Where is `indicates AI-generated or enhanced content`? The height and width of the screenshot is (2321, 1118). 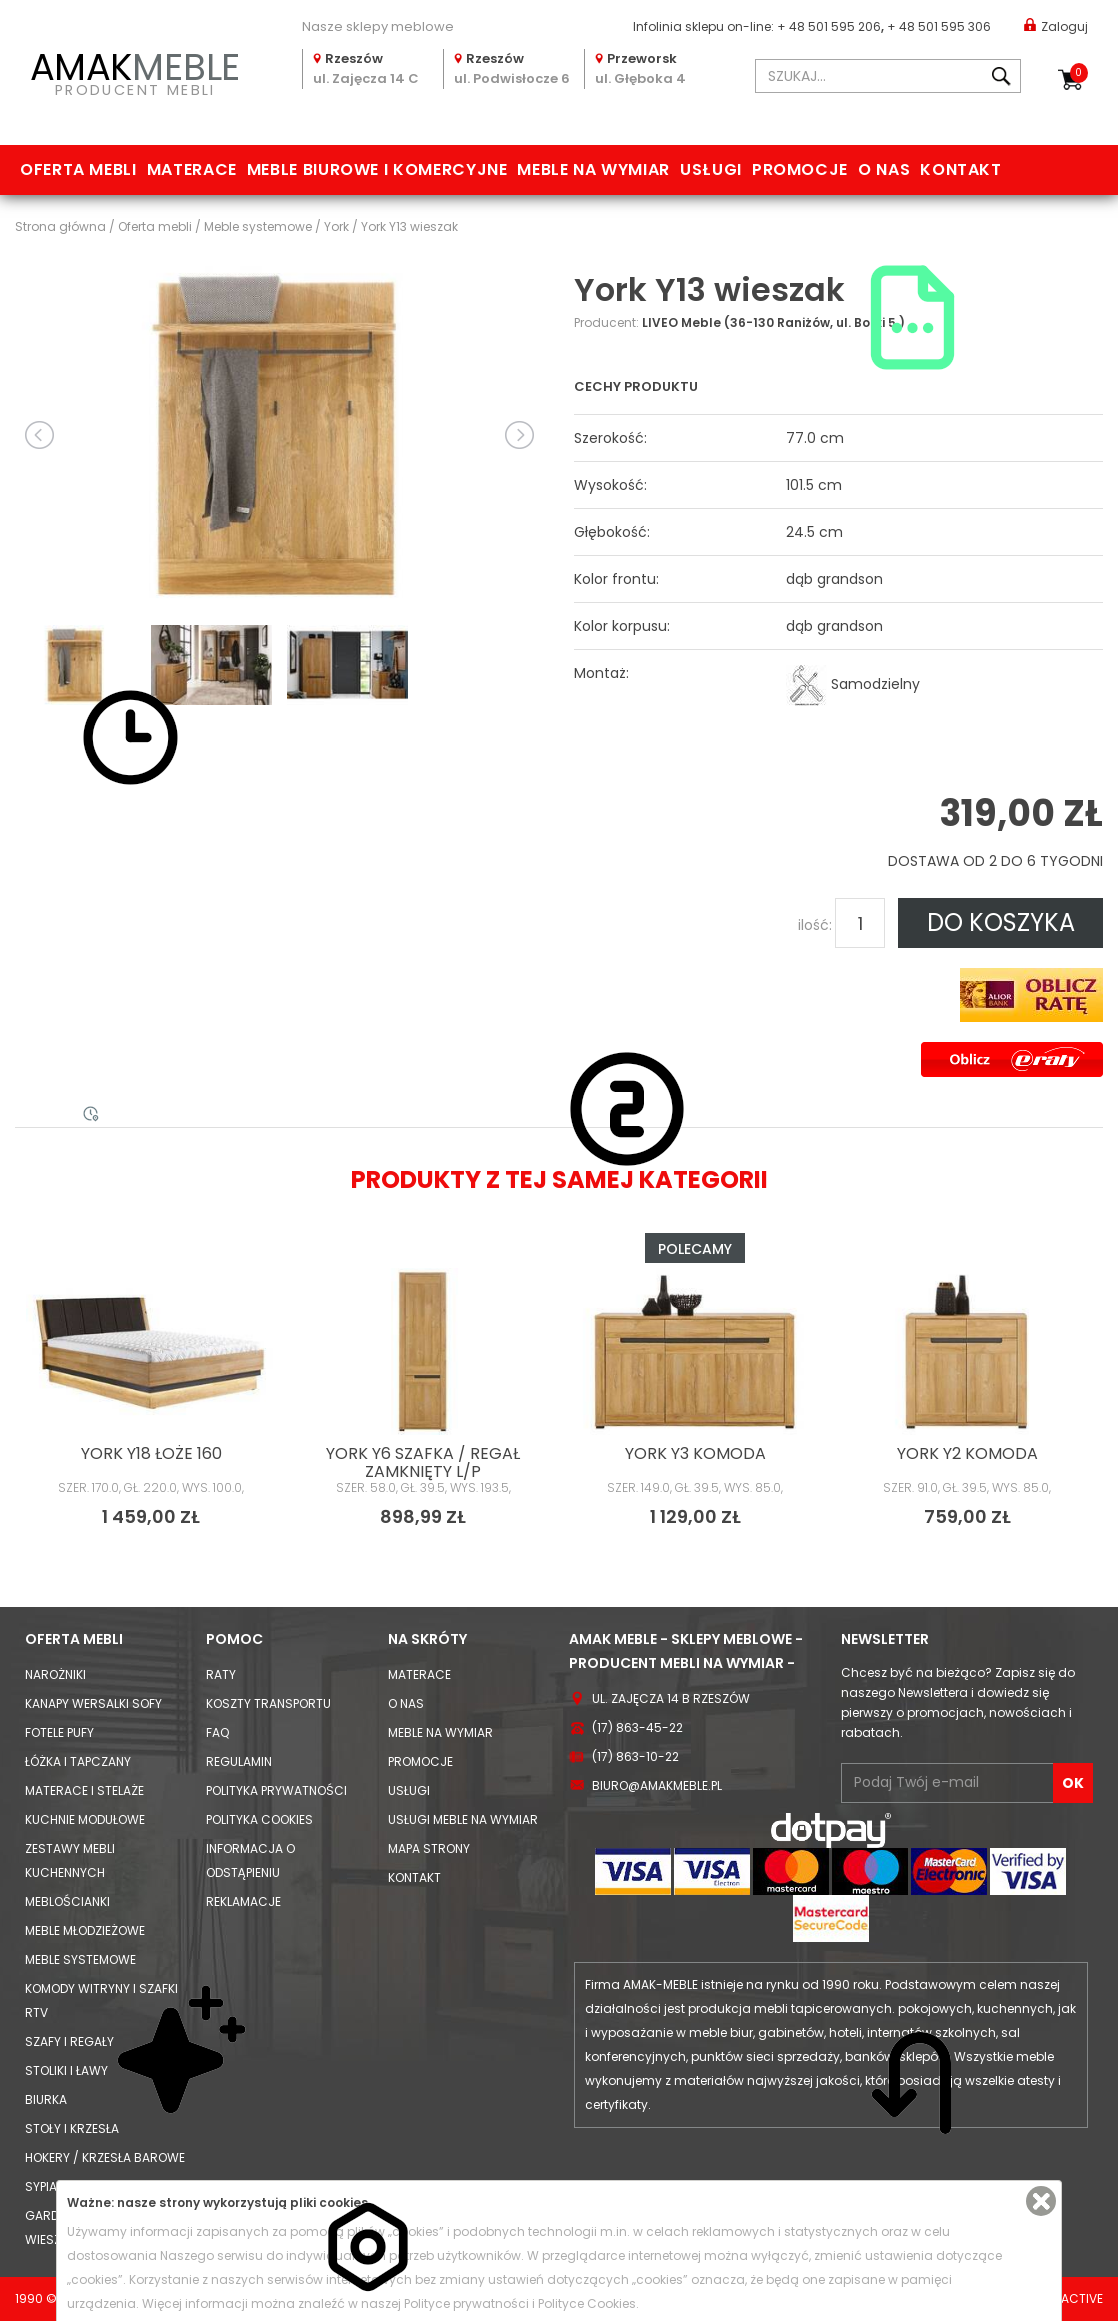 indicates AI-generated or enhanced content is located at coordinates (179, 2051).